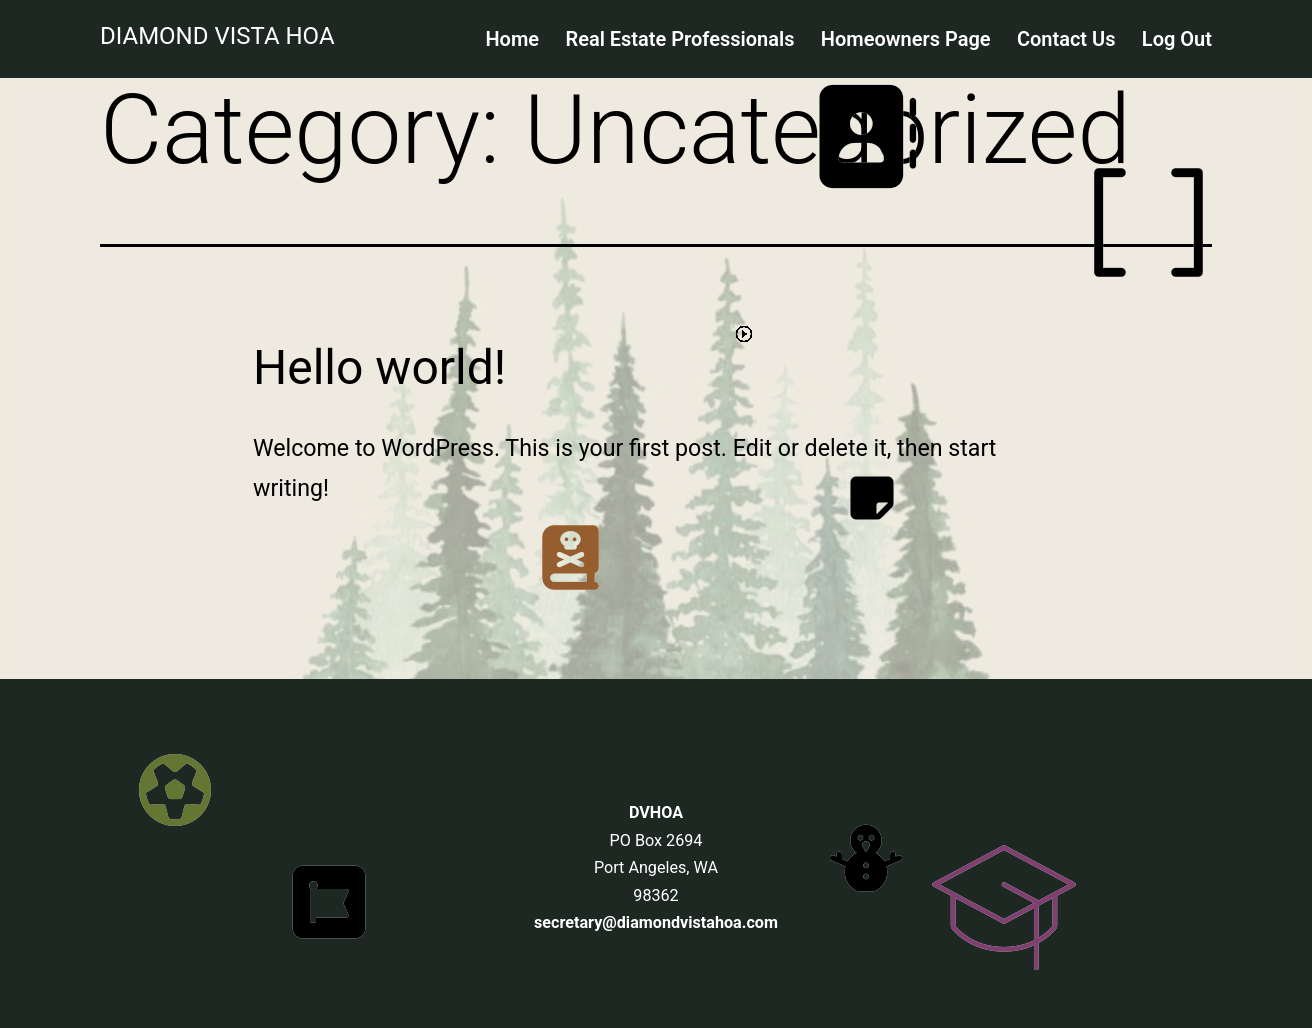 The height and width of the screenshot is (1028, 1312). What do you see at coordinates (570, 557) in the screenshot?
I see `access dark mode or spooky theme settings` at bounding box center [570, 557].